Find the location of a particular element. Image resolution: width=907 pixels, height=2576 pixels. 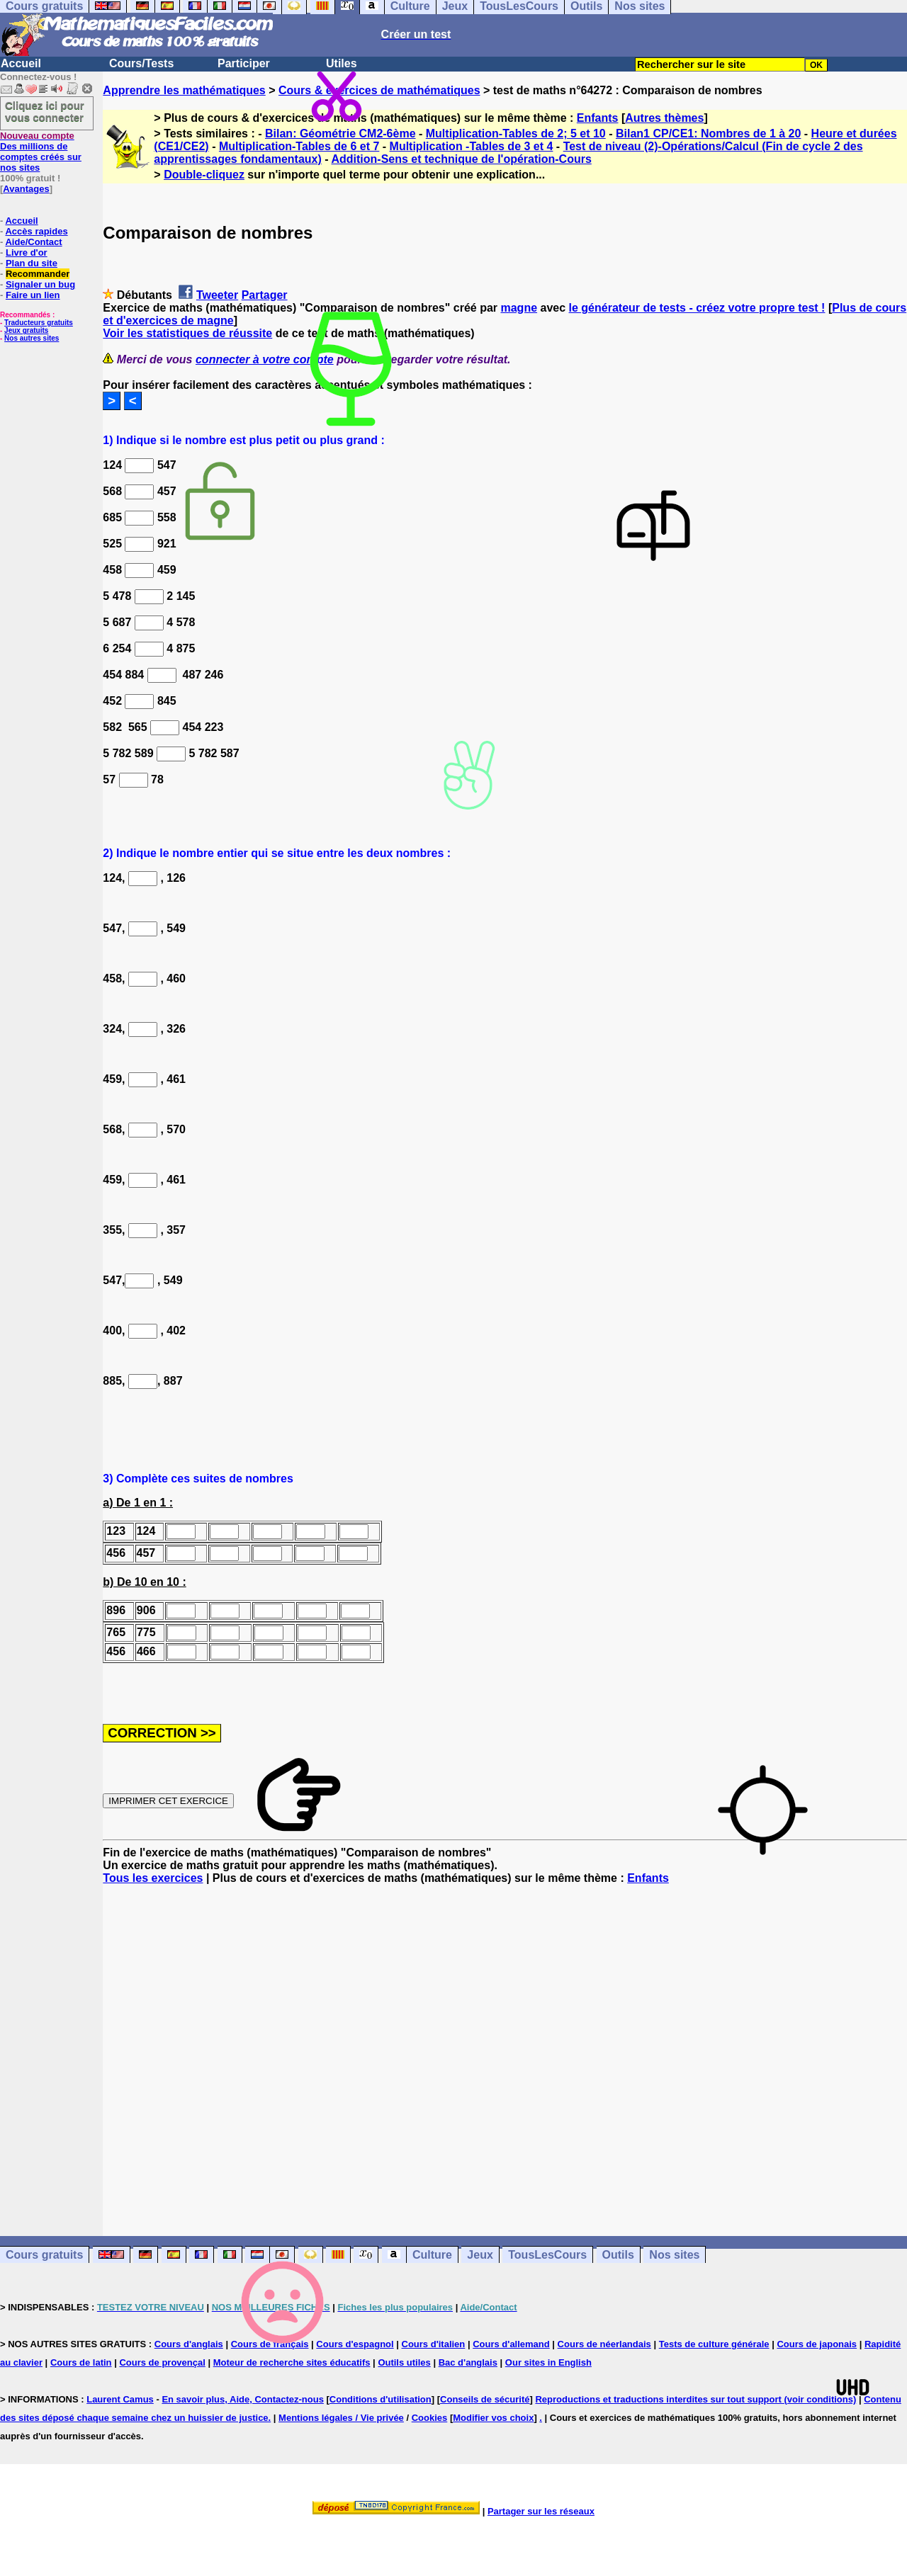

indicates ultra high definition video quality is located at coordinates (852, 2387).